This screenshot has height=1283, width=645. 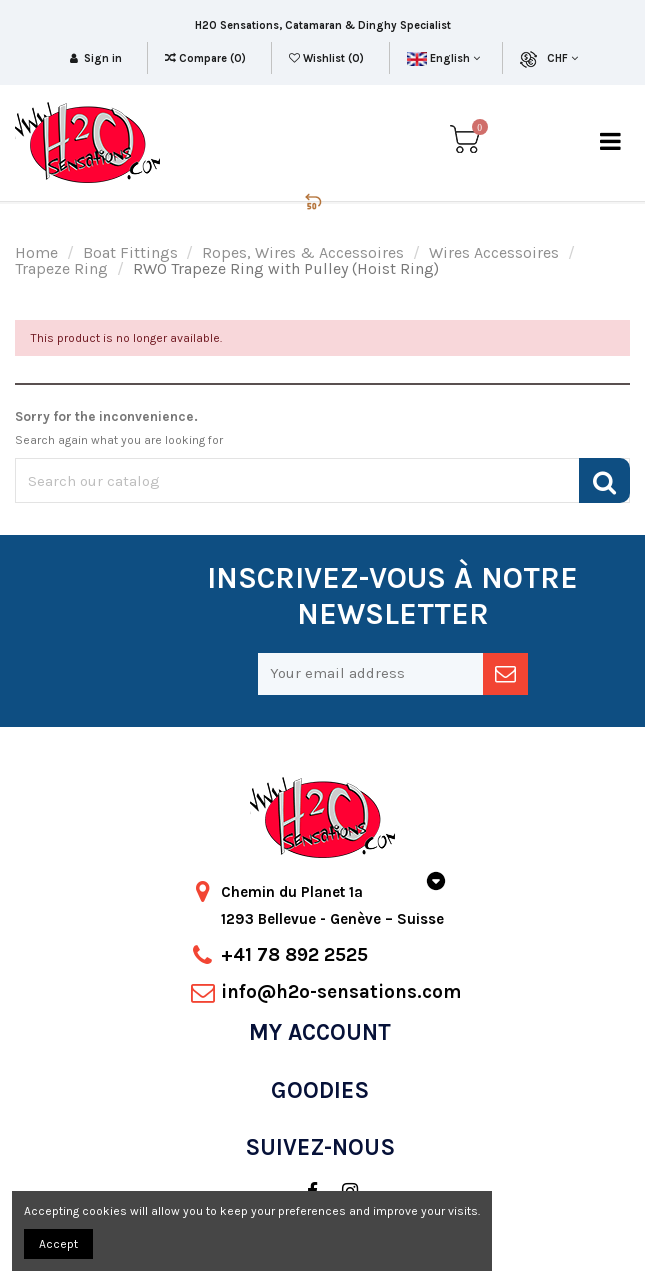 What do you see at coordinates (436, 881) in the screenshot?
I see `expand dropdown menu` at bounding box center [436, 881].